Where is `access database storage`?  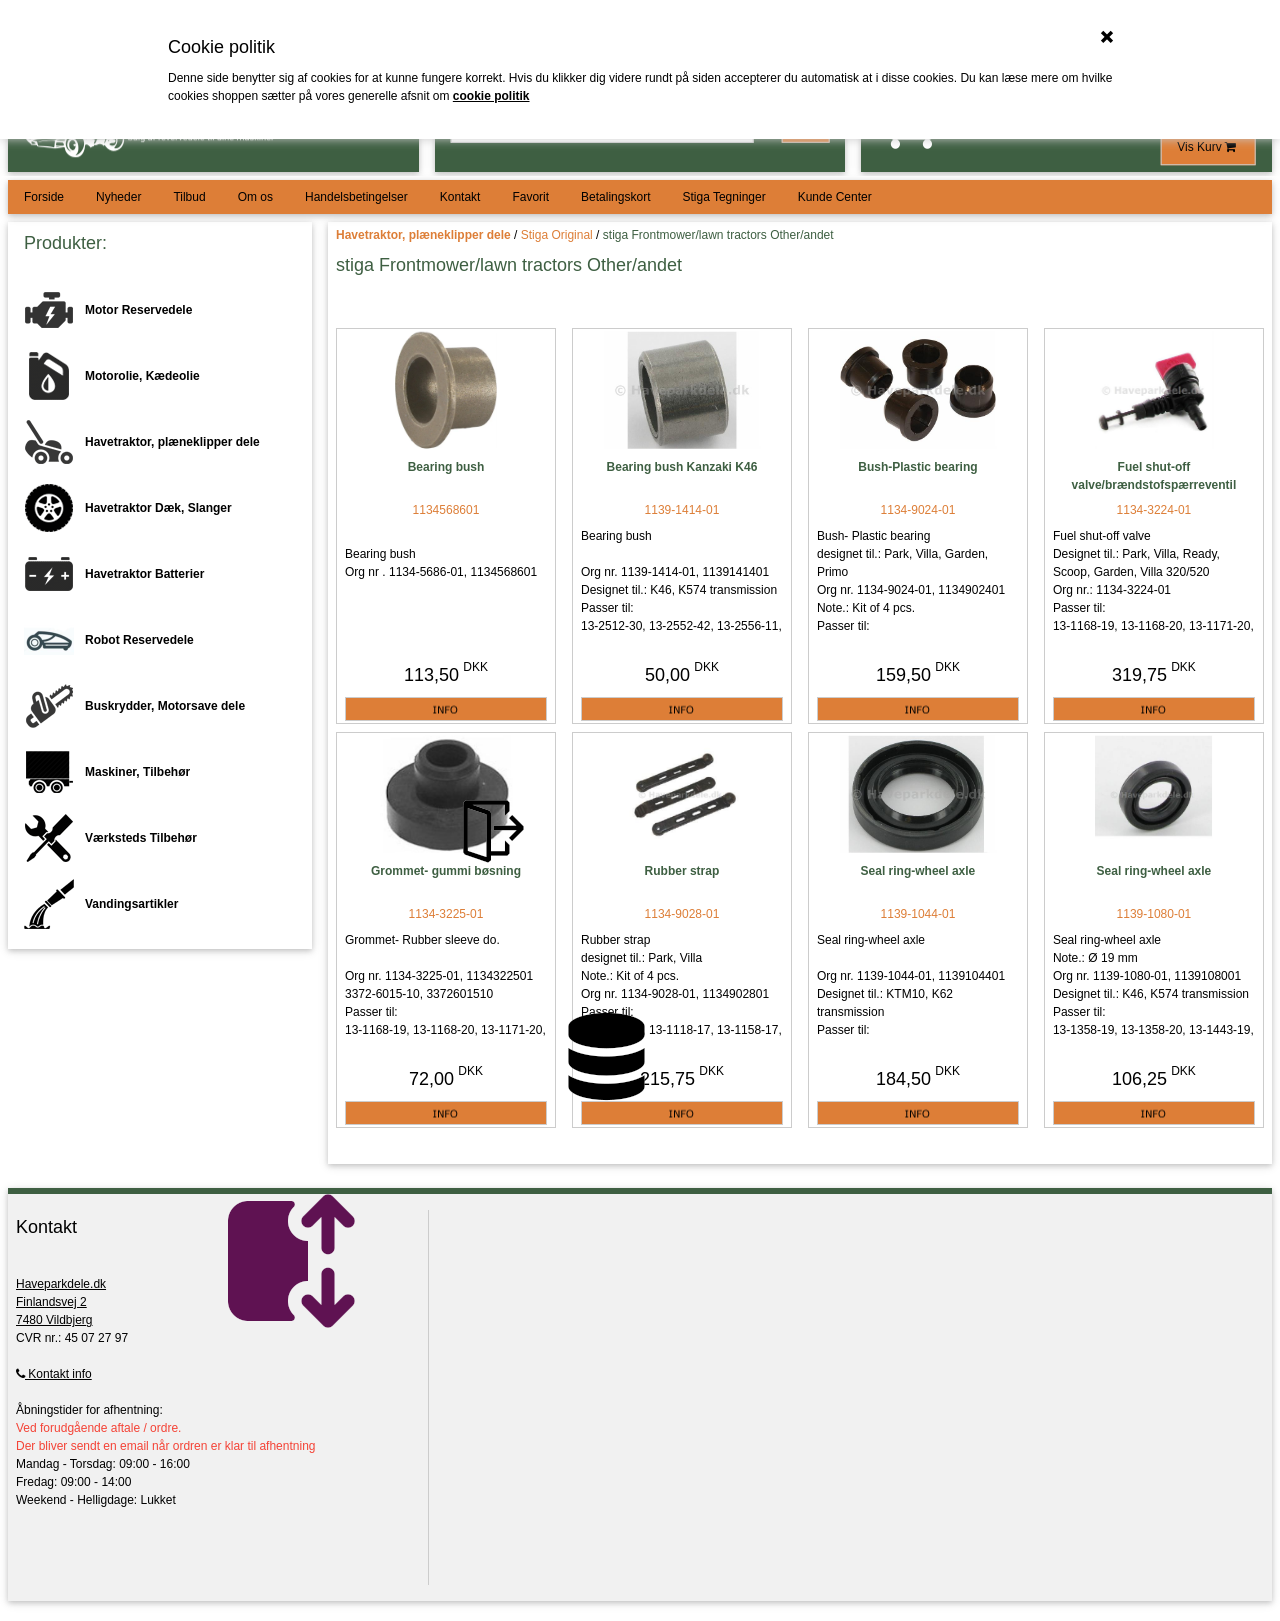 access database storage is located at coordinates (606, 1056).